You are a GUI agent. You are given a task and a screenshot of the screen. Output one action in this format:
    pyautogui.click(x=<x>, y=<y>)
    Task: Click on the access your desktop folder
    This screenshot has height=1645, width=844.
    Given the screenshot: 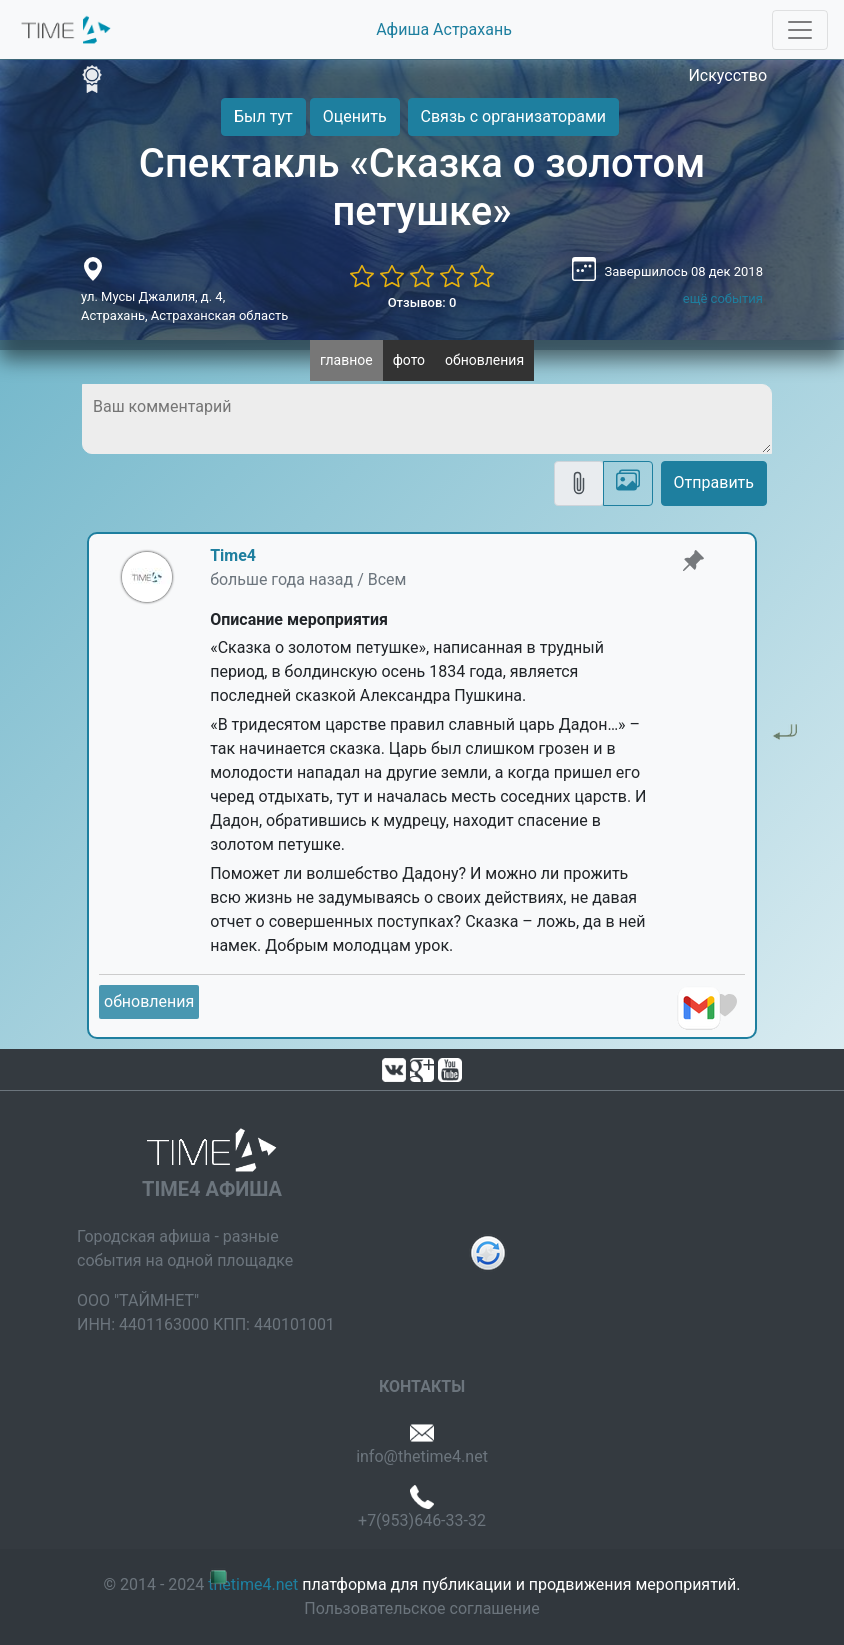 What is the action you would take?
    pyautogui.click(x=218, y=1576)
    